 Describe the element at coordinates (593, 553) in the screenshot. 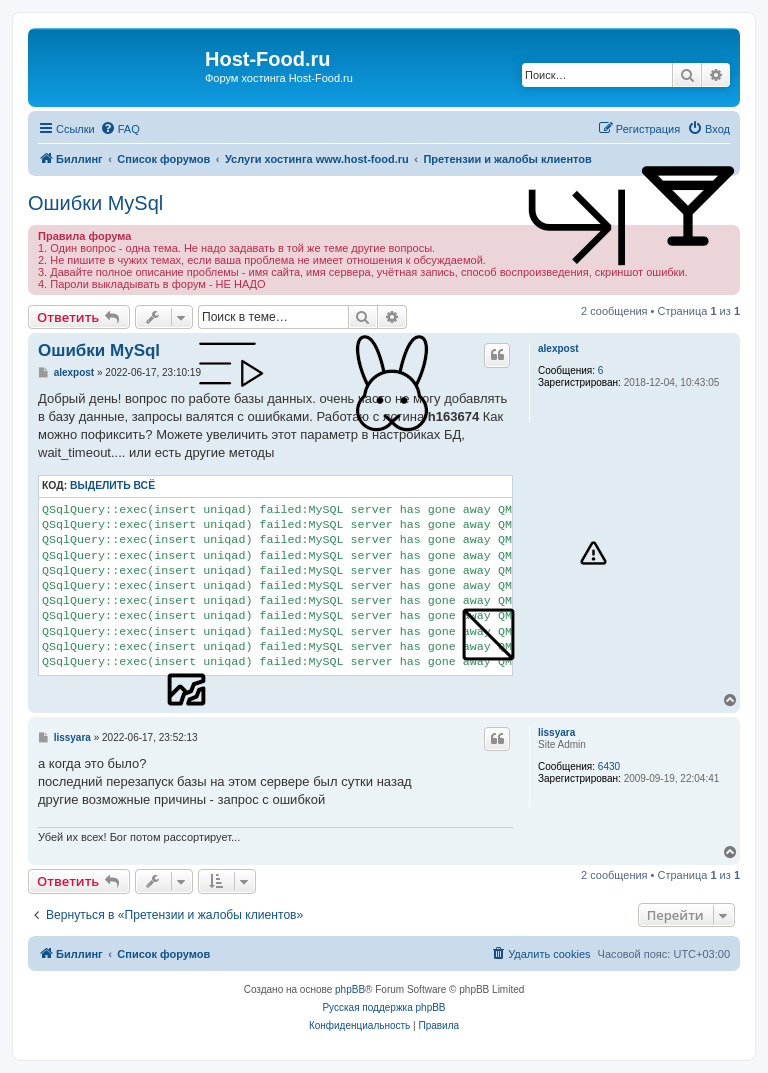

I see `indicates a warning or alert status` at that location.